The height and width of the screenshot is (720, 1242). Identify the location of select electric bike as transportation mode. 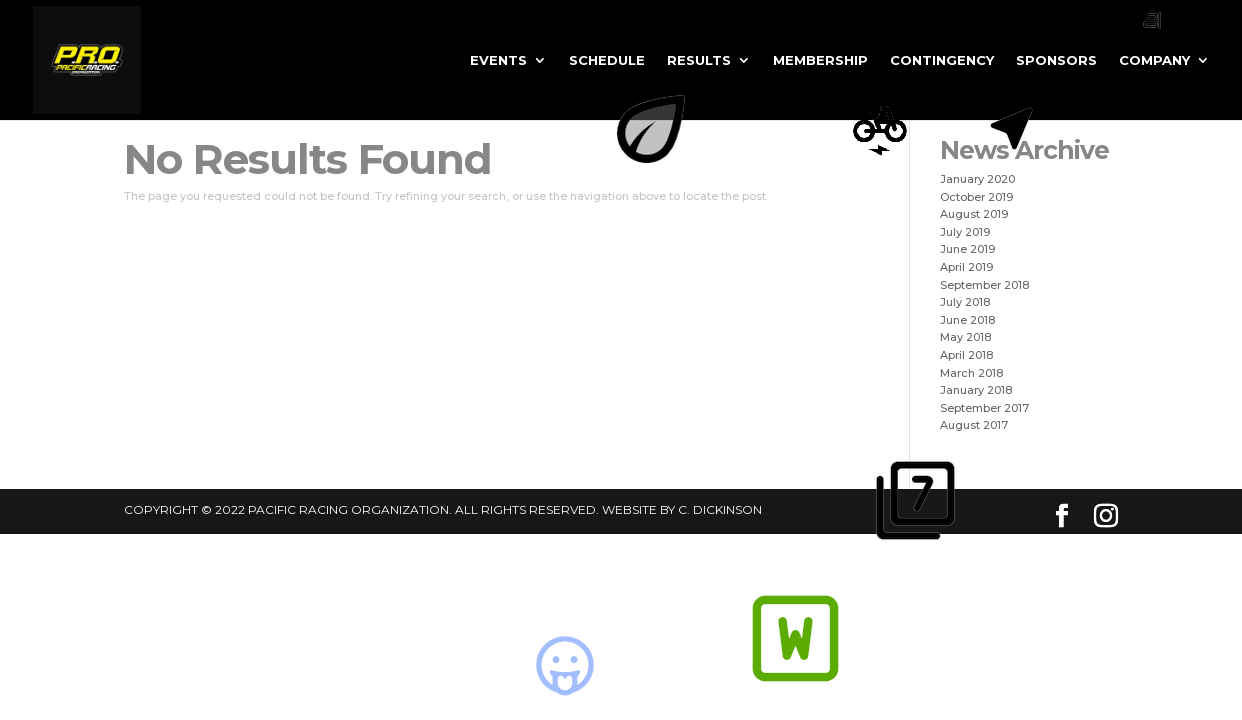
(880, 131).